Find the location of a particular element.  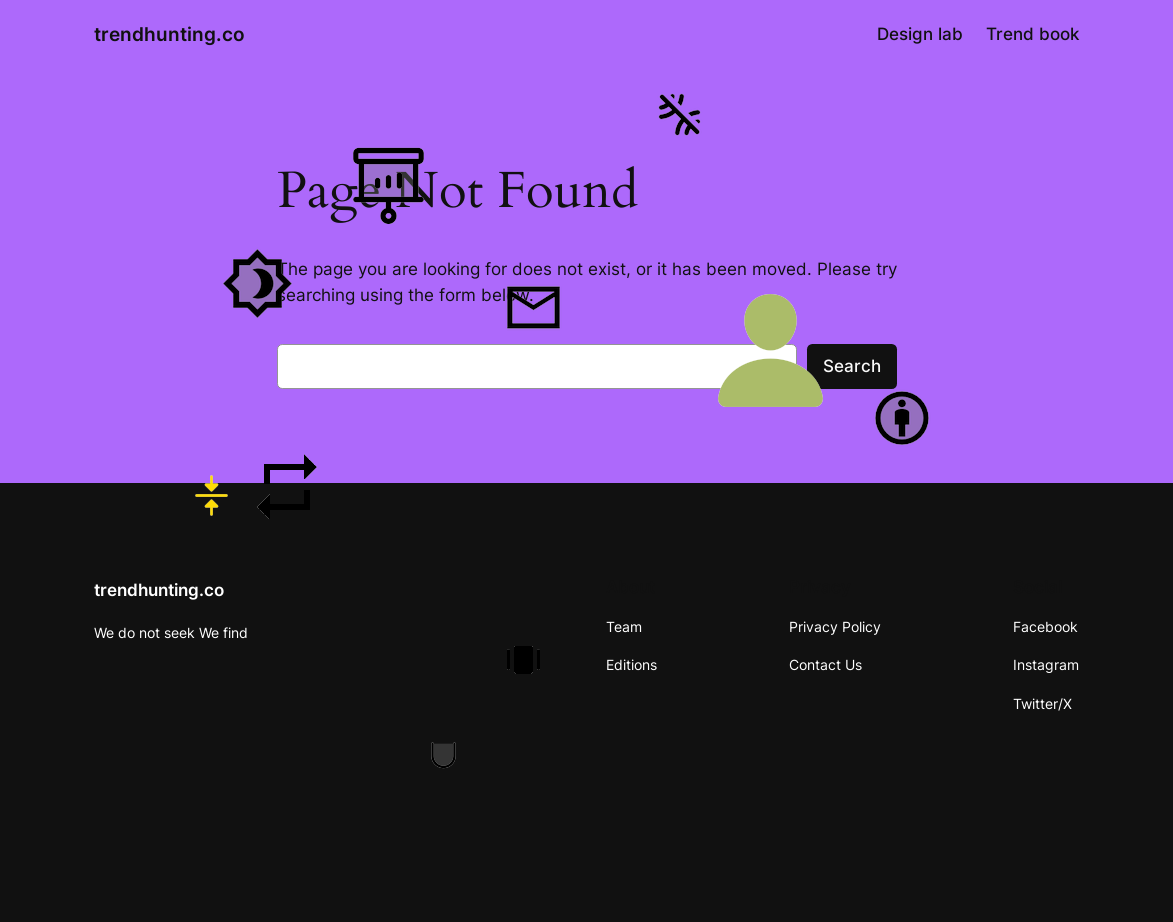

disable light leak effects in photo editing is located at coordinates (679, 114).